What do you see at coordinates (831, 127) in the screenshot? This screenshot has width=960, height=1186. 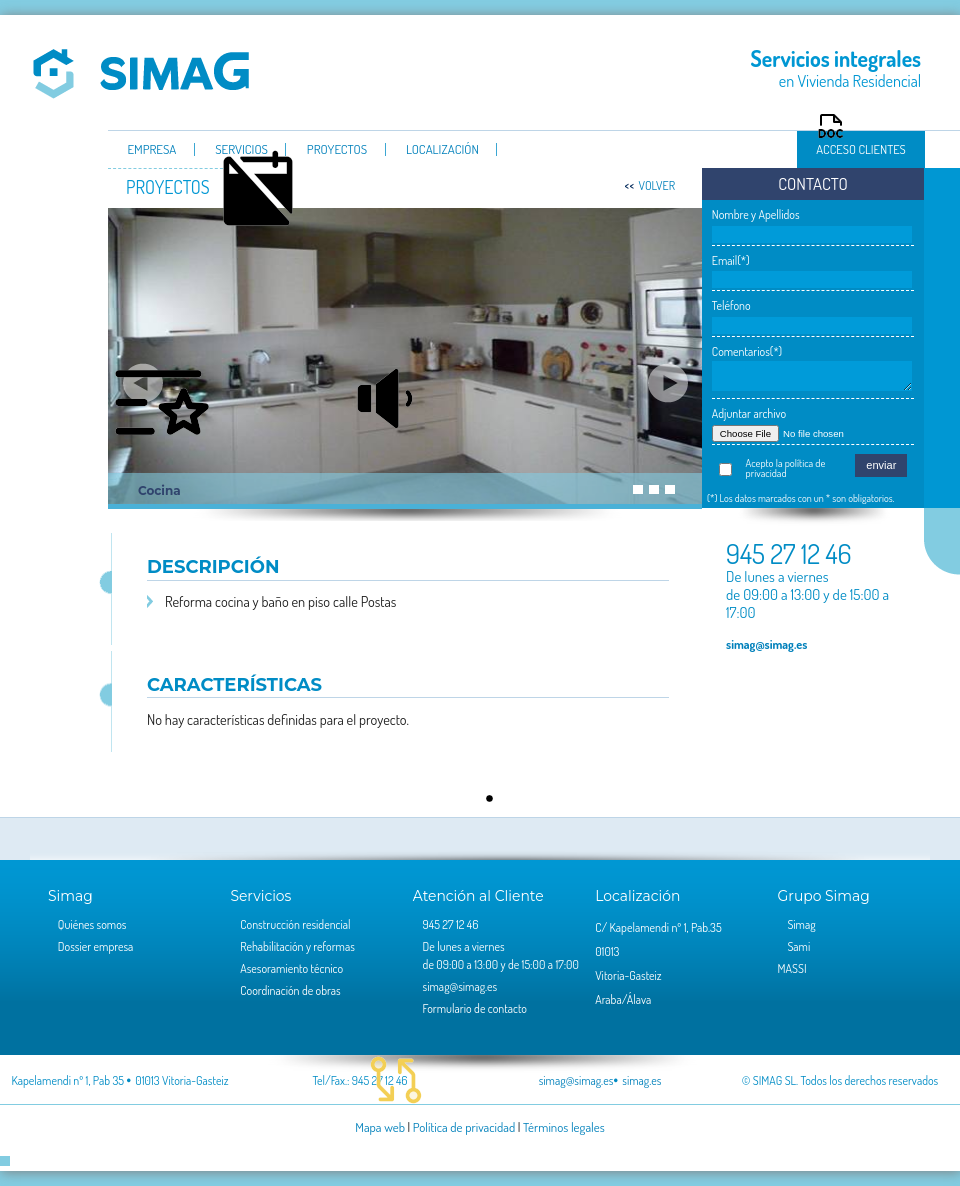 I see `open a document file` at bounding box center [831, 127].